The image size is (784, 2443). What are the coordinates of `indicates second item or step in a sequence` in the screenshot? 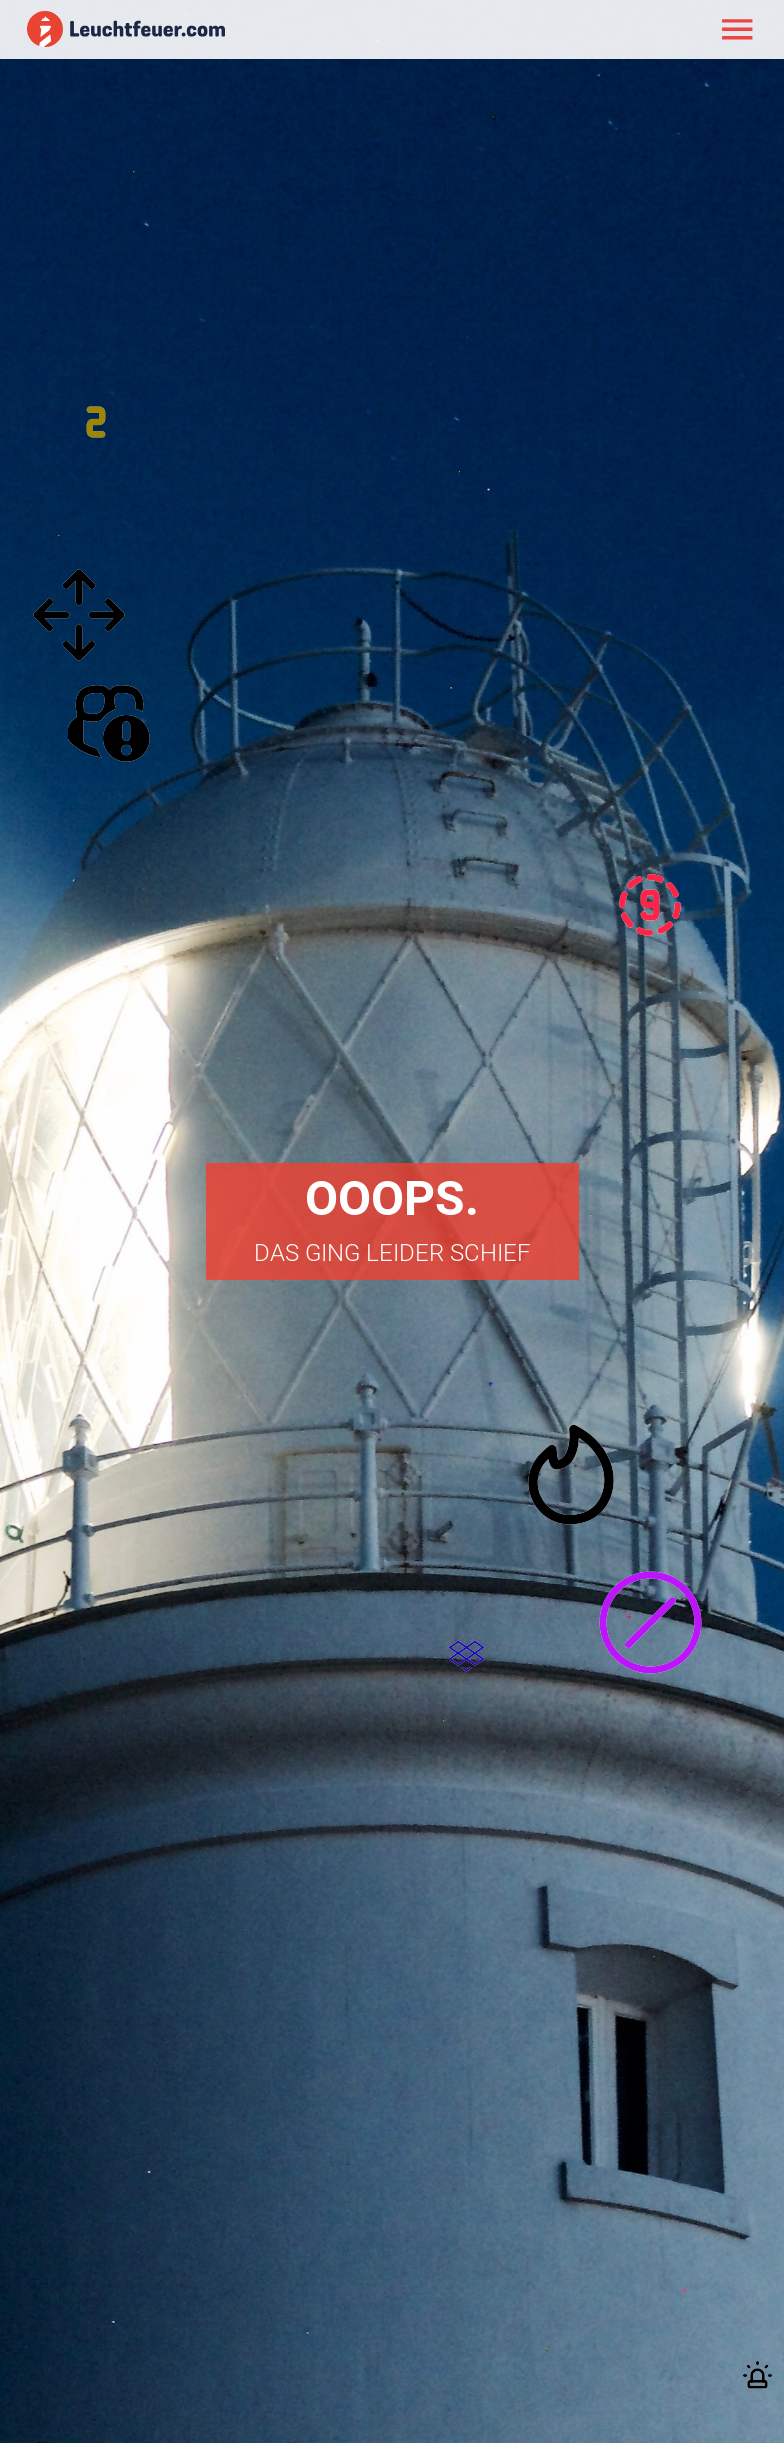 It's located at (96, 422).